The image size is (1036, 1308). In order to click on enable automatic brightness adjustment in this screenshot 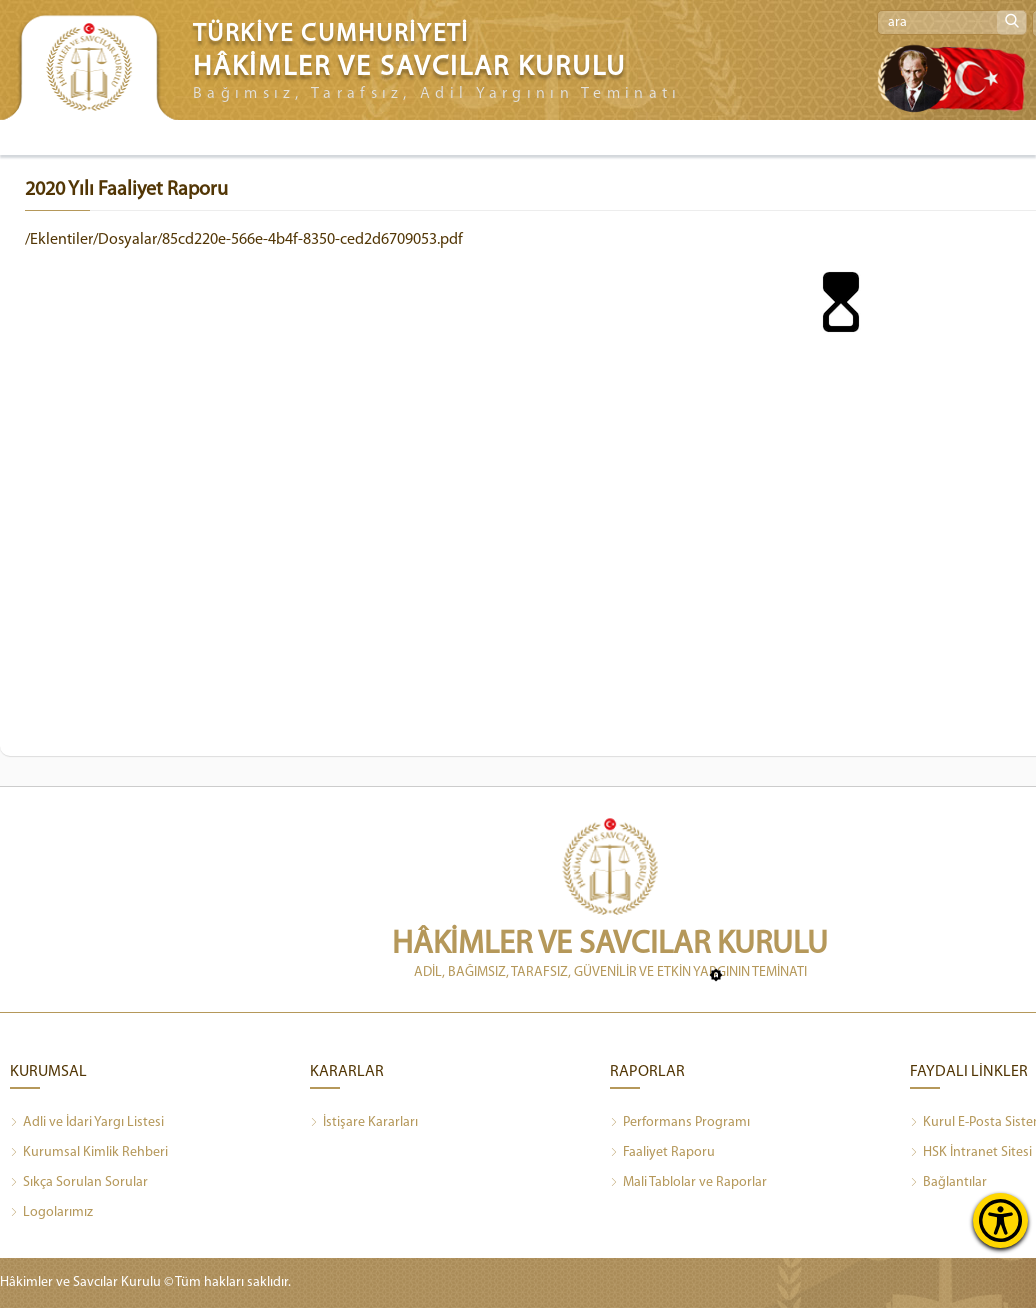, I will do `click(716, 975)`.